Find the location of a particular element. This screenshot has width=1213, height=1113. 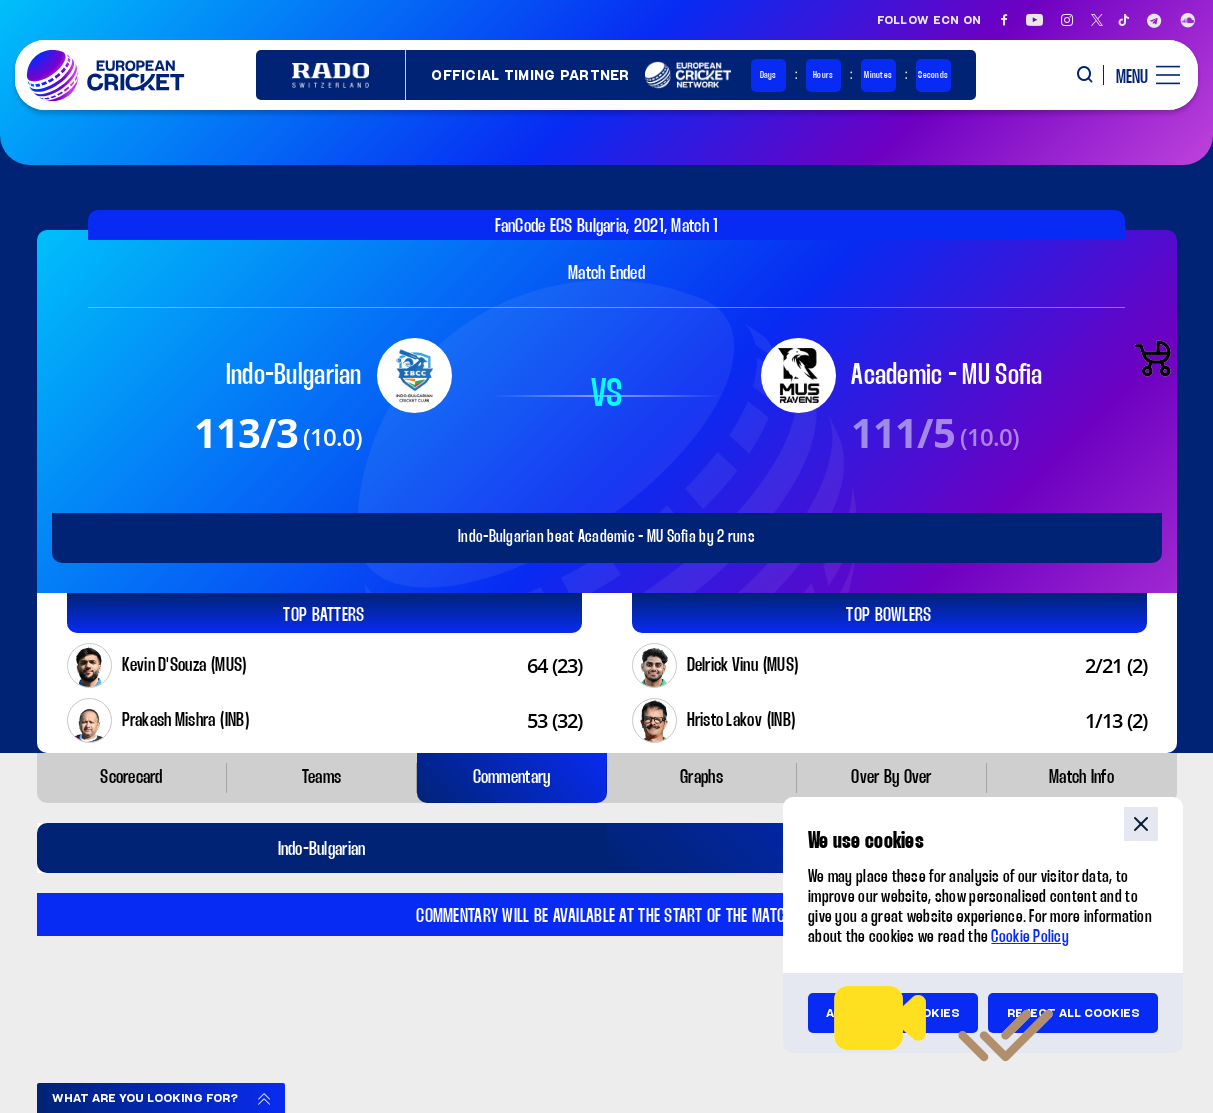

access baby or parenting-related features is located at coordinates (1154, 358).